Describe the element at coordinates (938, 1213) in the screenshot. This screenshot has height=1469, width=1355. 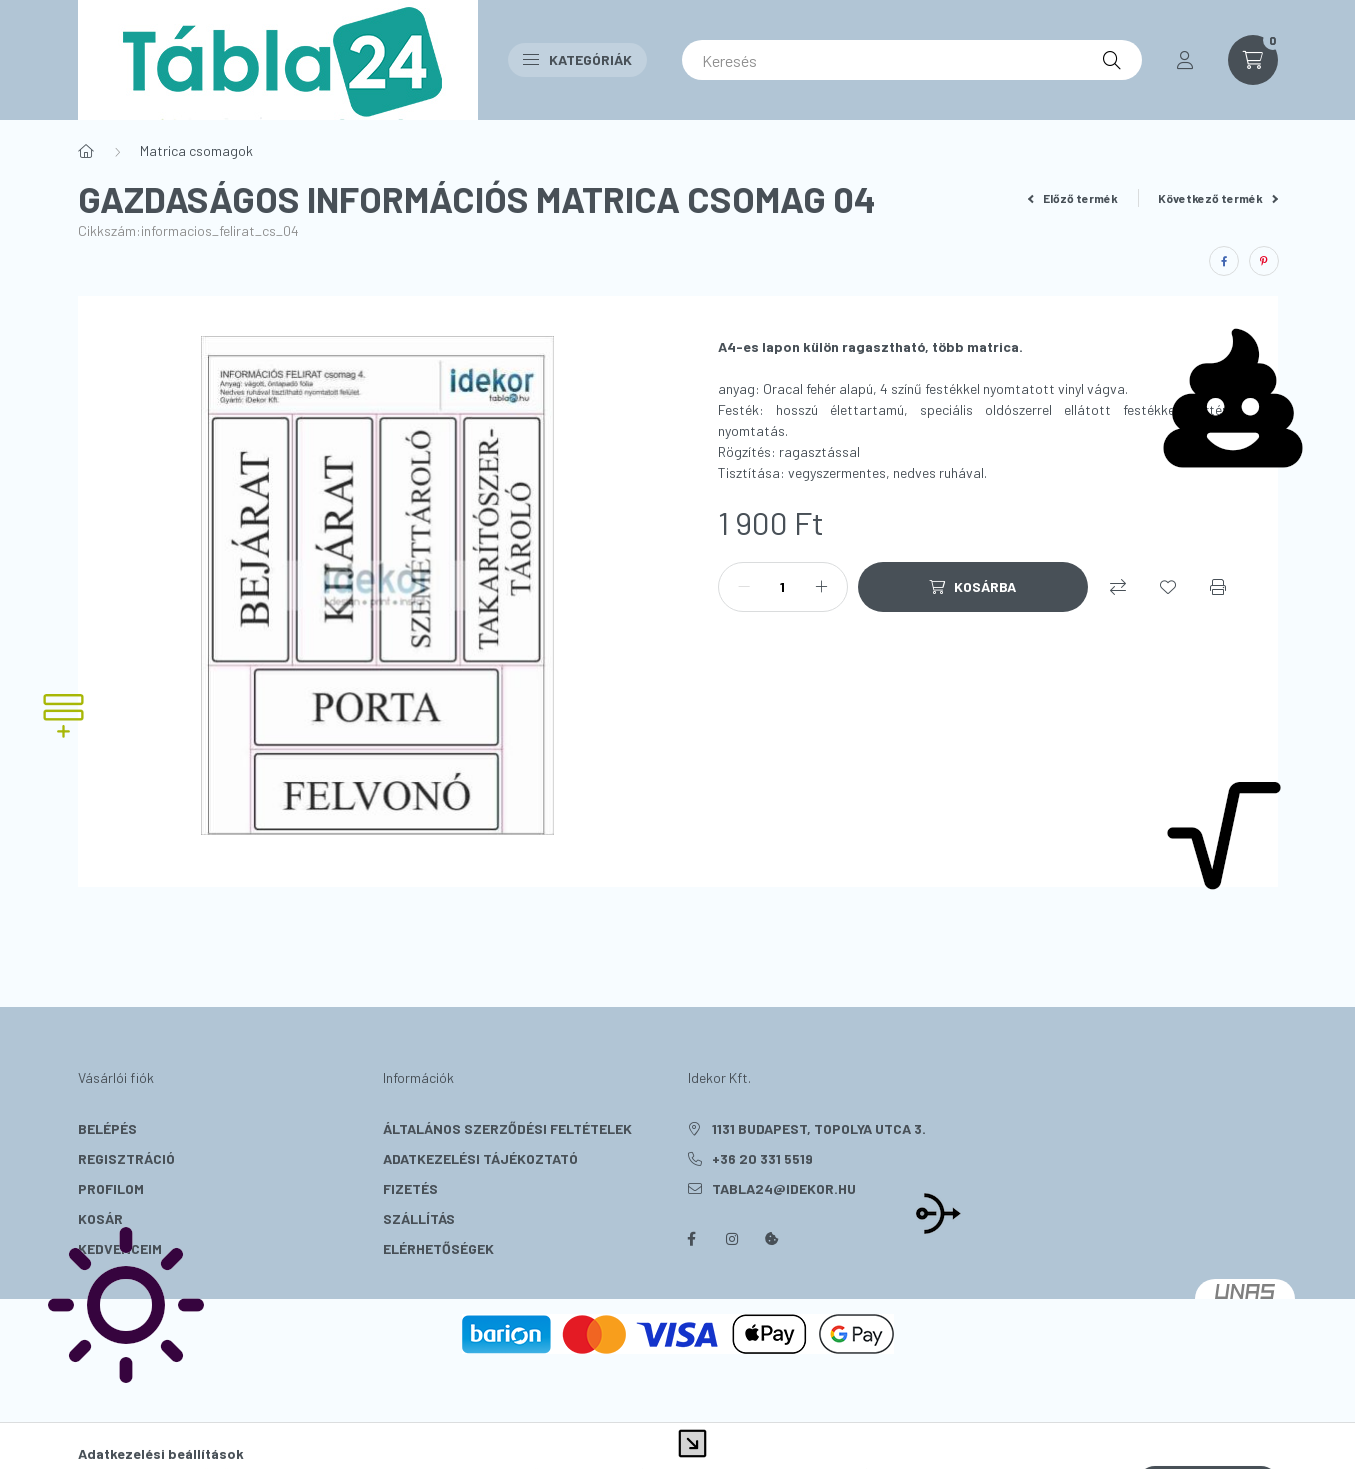
I see `network address translation settings` at that location.